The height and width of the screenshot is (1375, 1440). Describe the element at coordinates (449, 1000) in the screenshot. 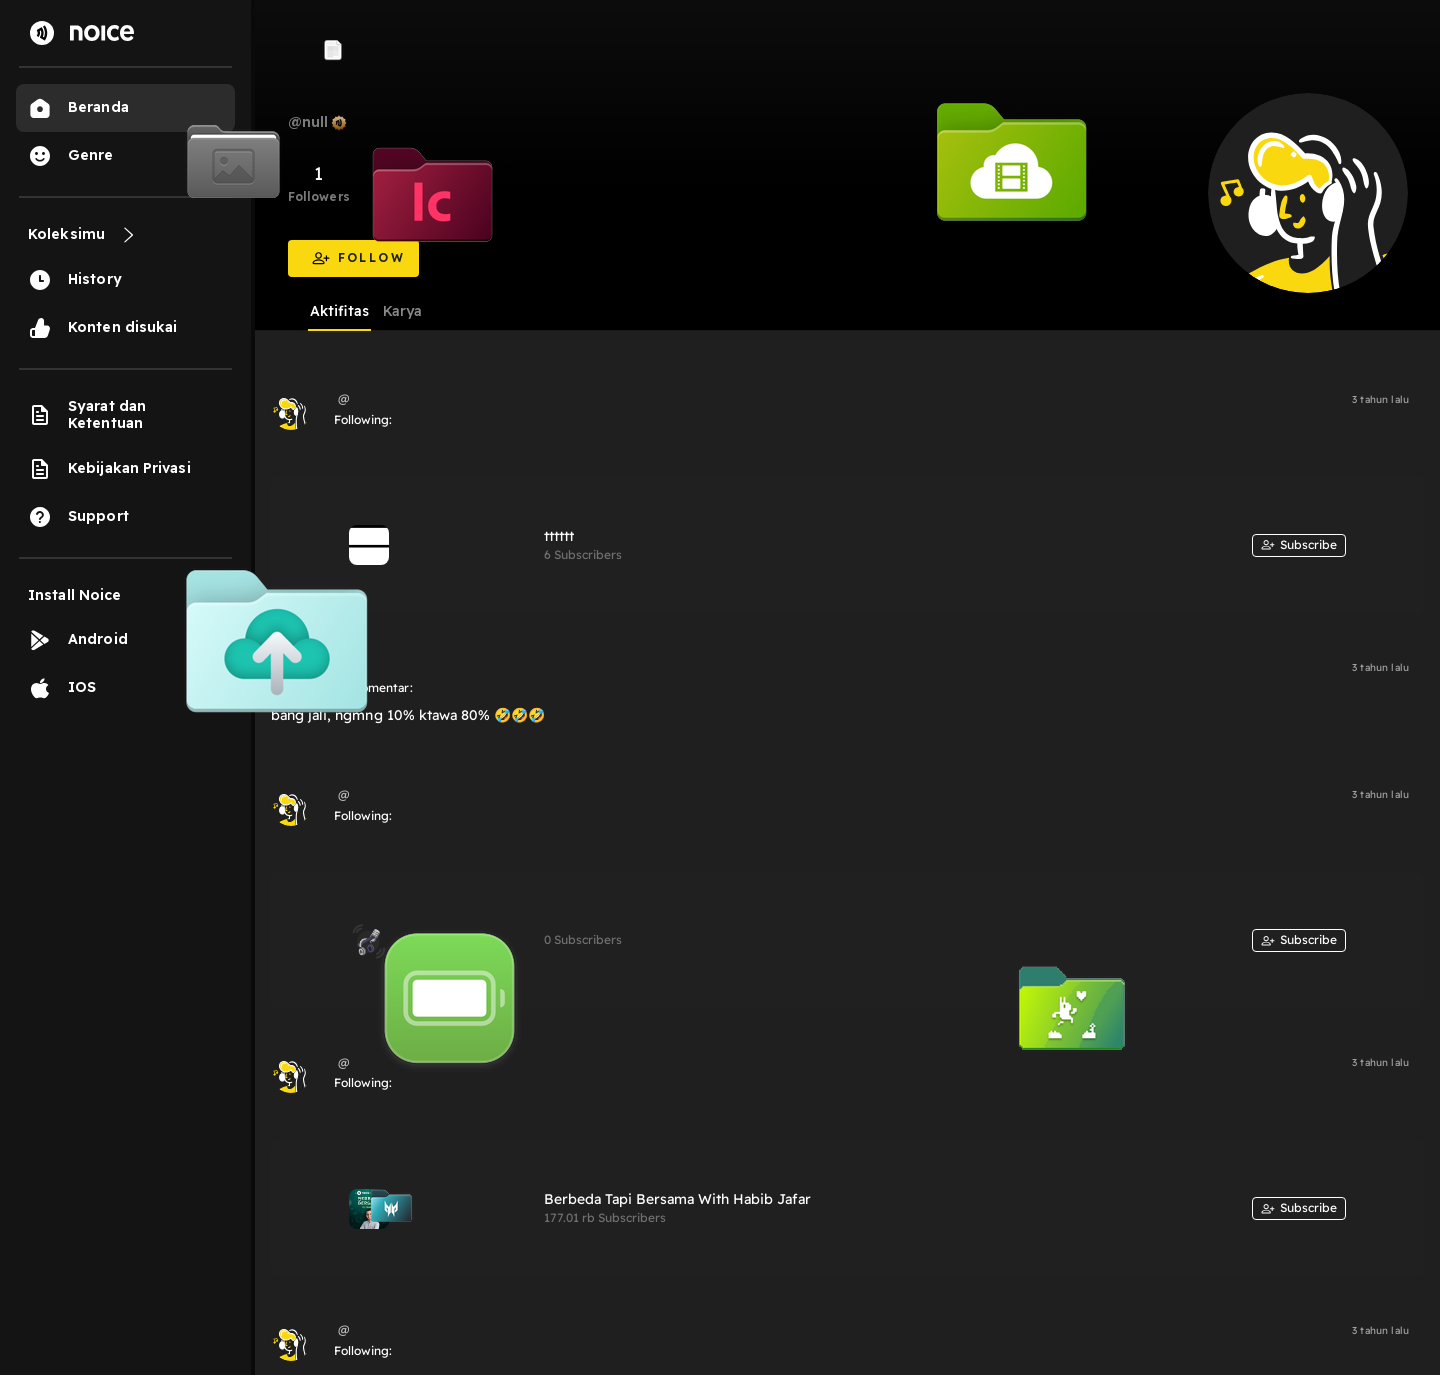

I see `access battery and power settings` at that location.